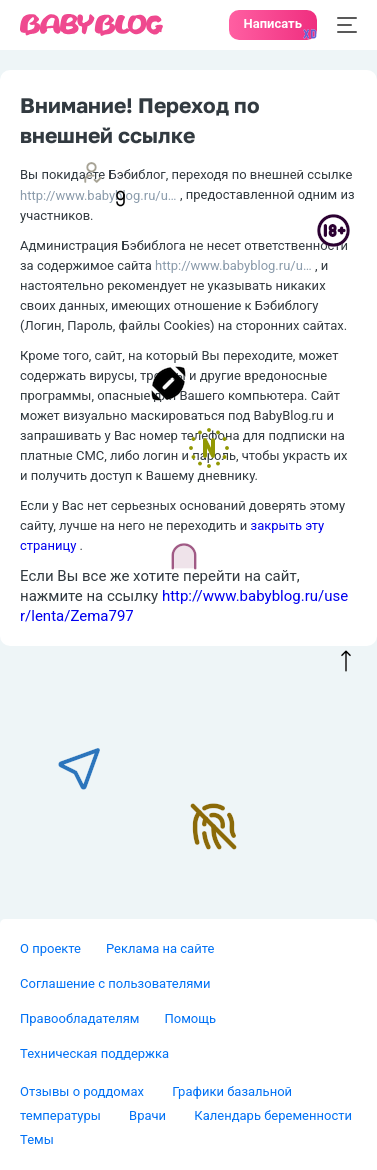  Describe the element at coordinates (91, 172) in the screenshot. I see `verify or approve a user account` at that location.